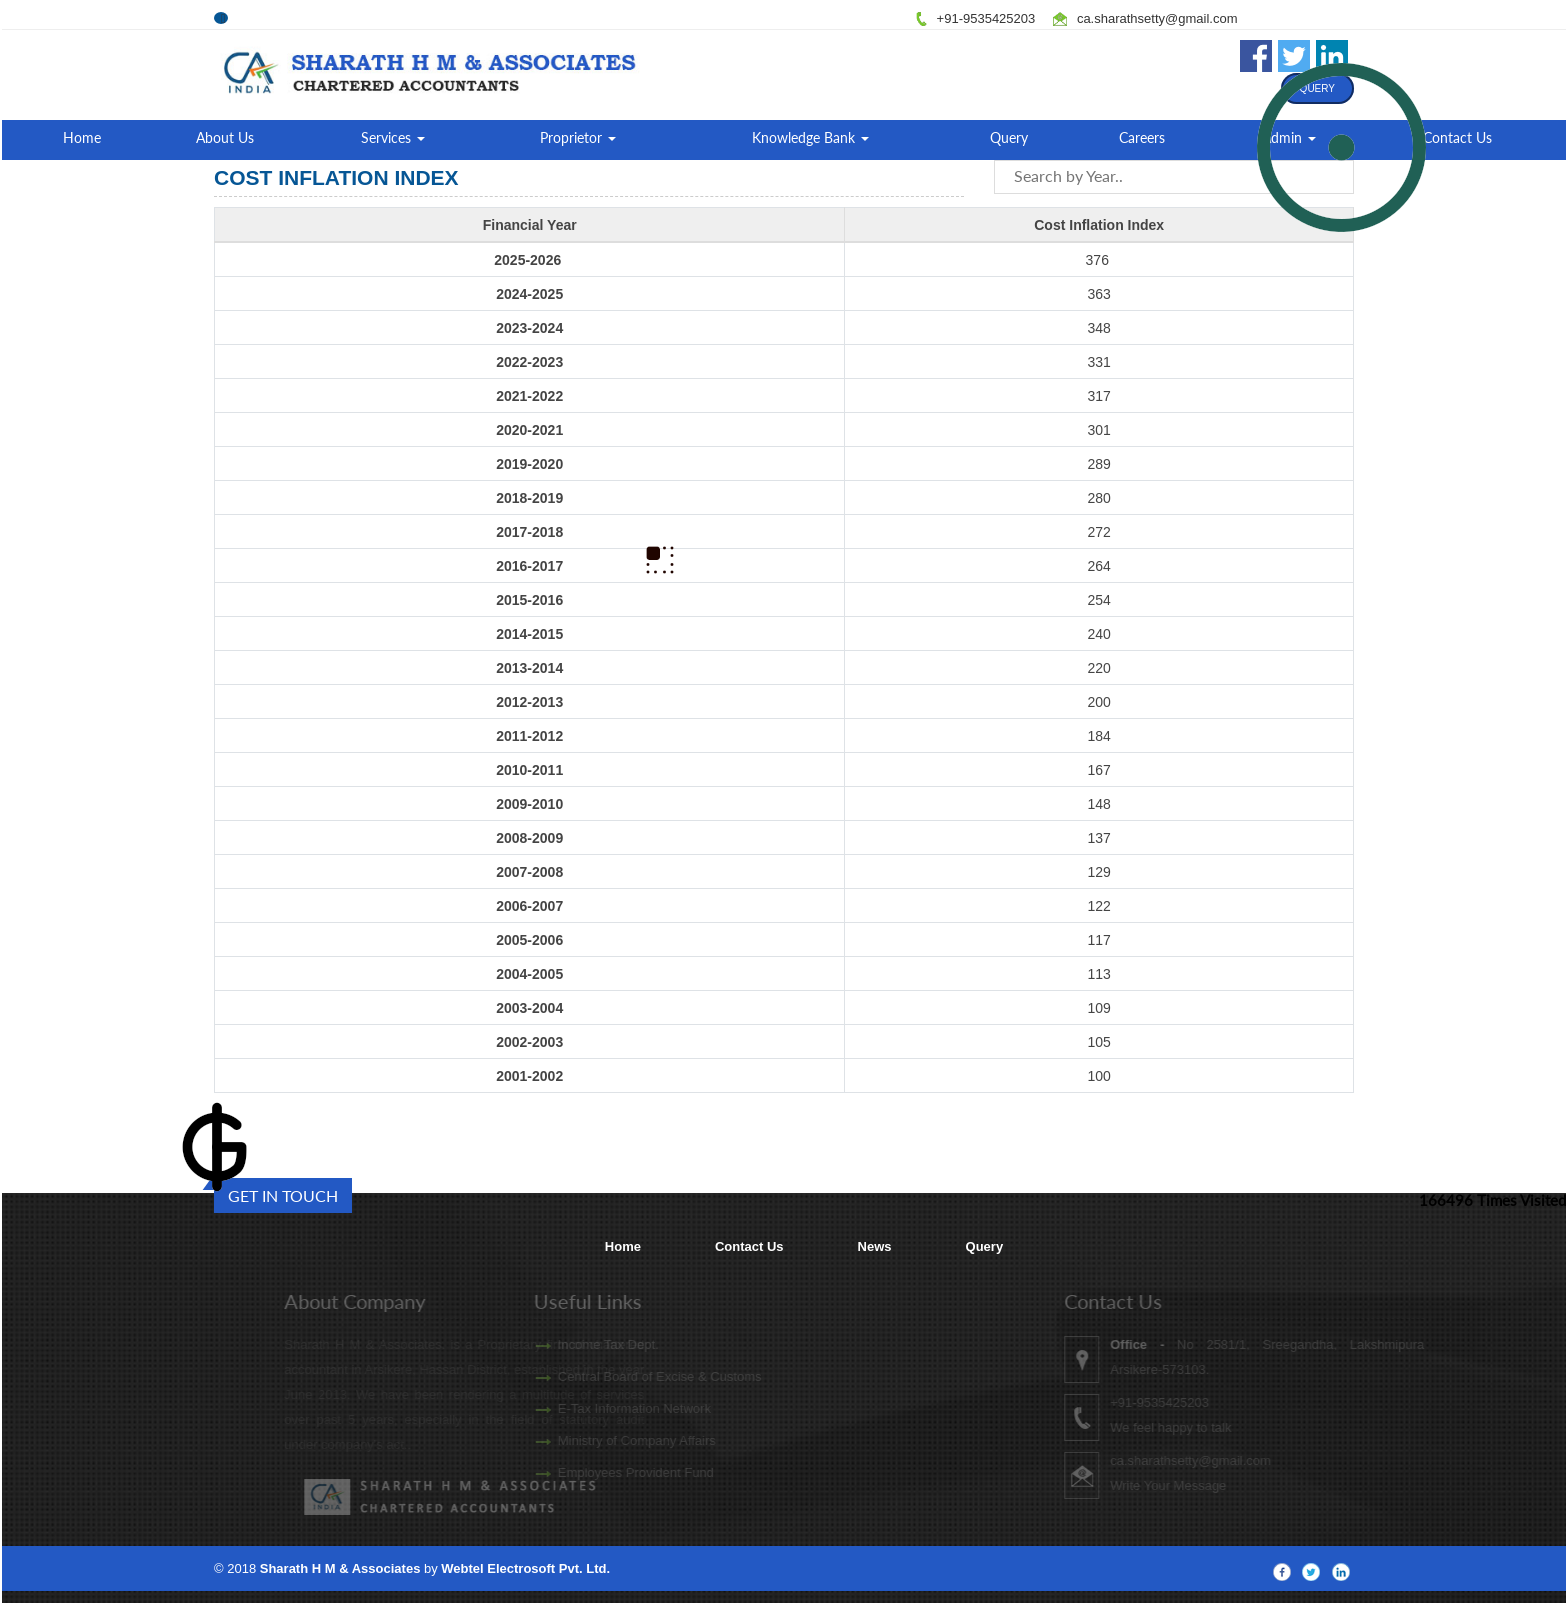  I want to click on align content to top-left corner, so click(660, 560).